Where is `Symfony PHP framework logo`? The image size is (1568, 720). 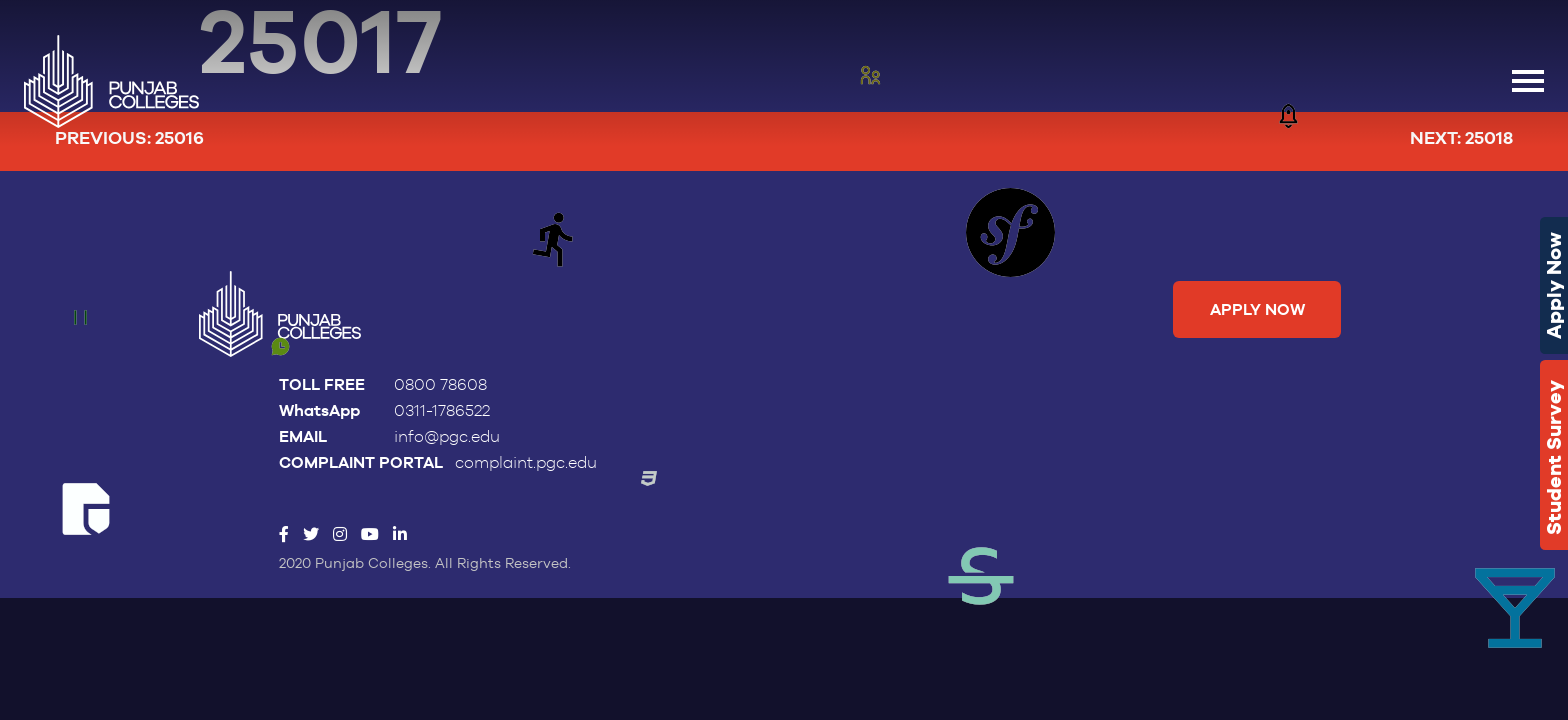
Symfony PHP framework logo is located at coordinates (1010, 232).